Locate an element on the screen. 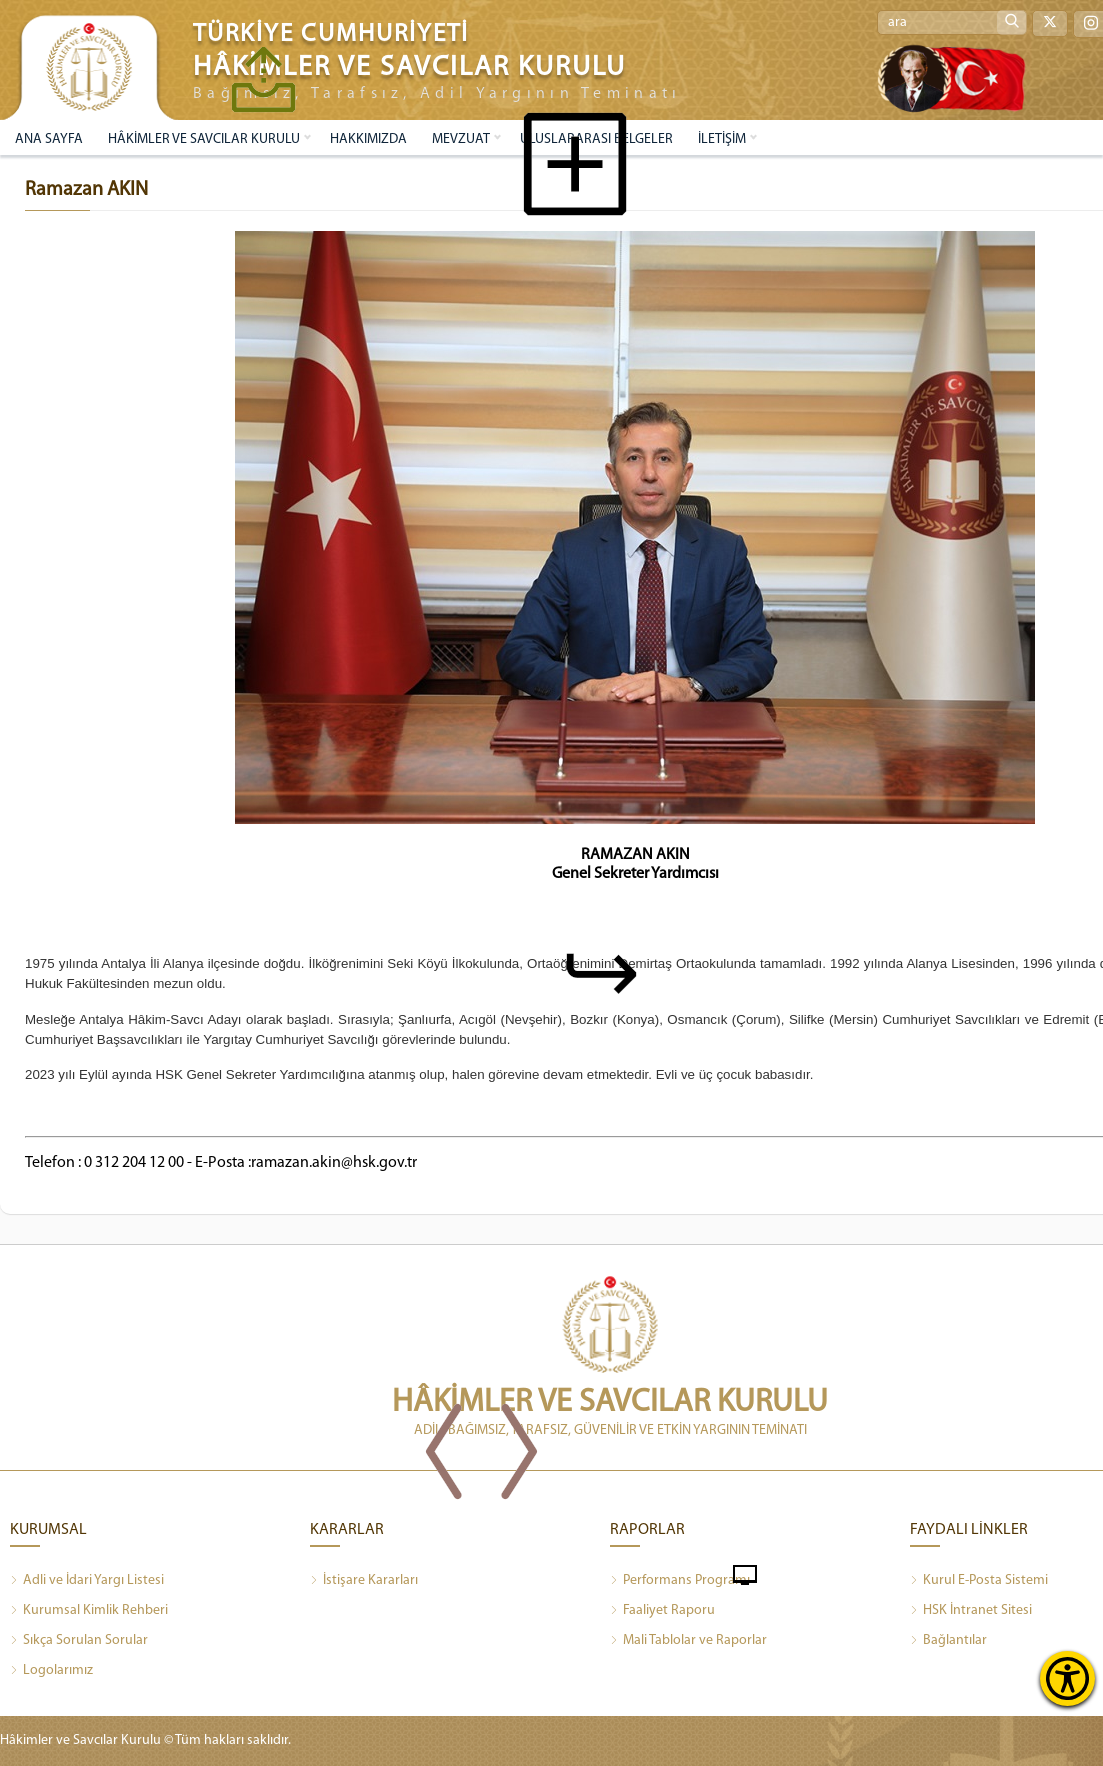 The image size is (1103, 1766). add a new file or item is located at coordinates (579, 168).